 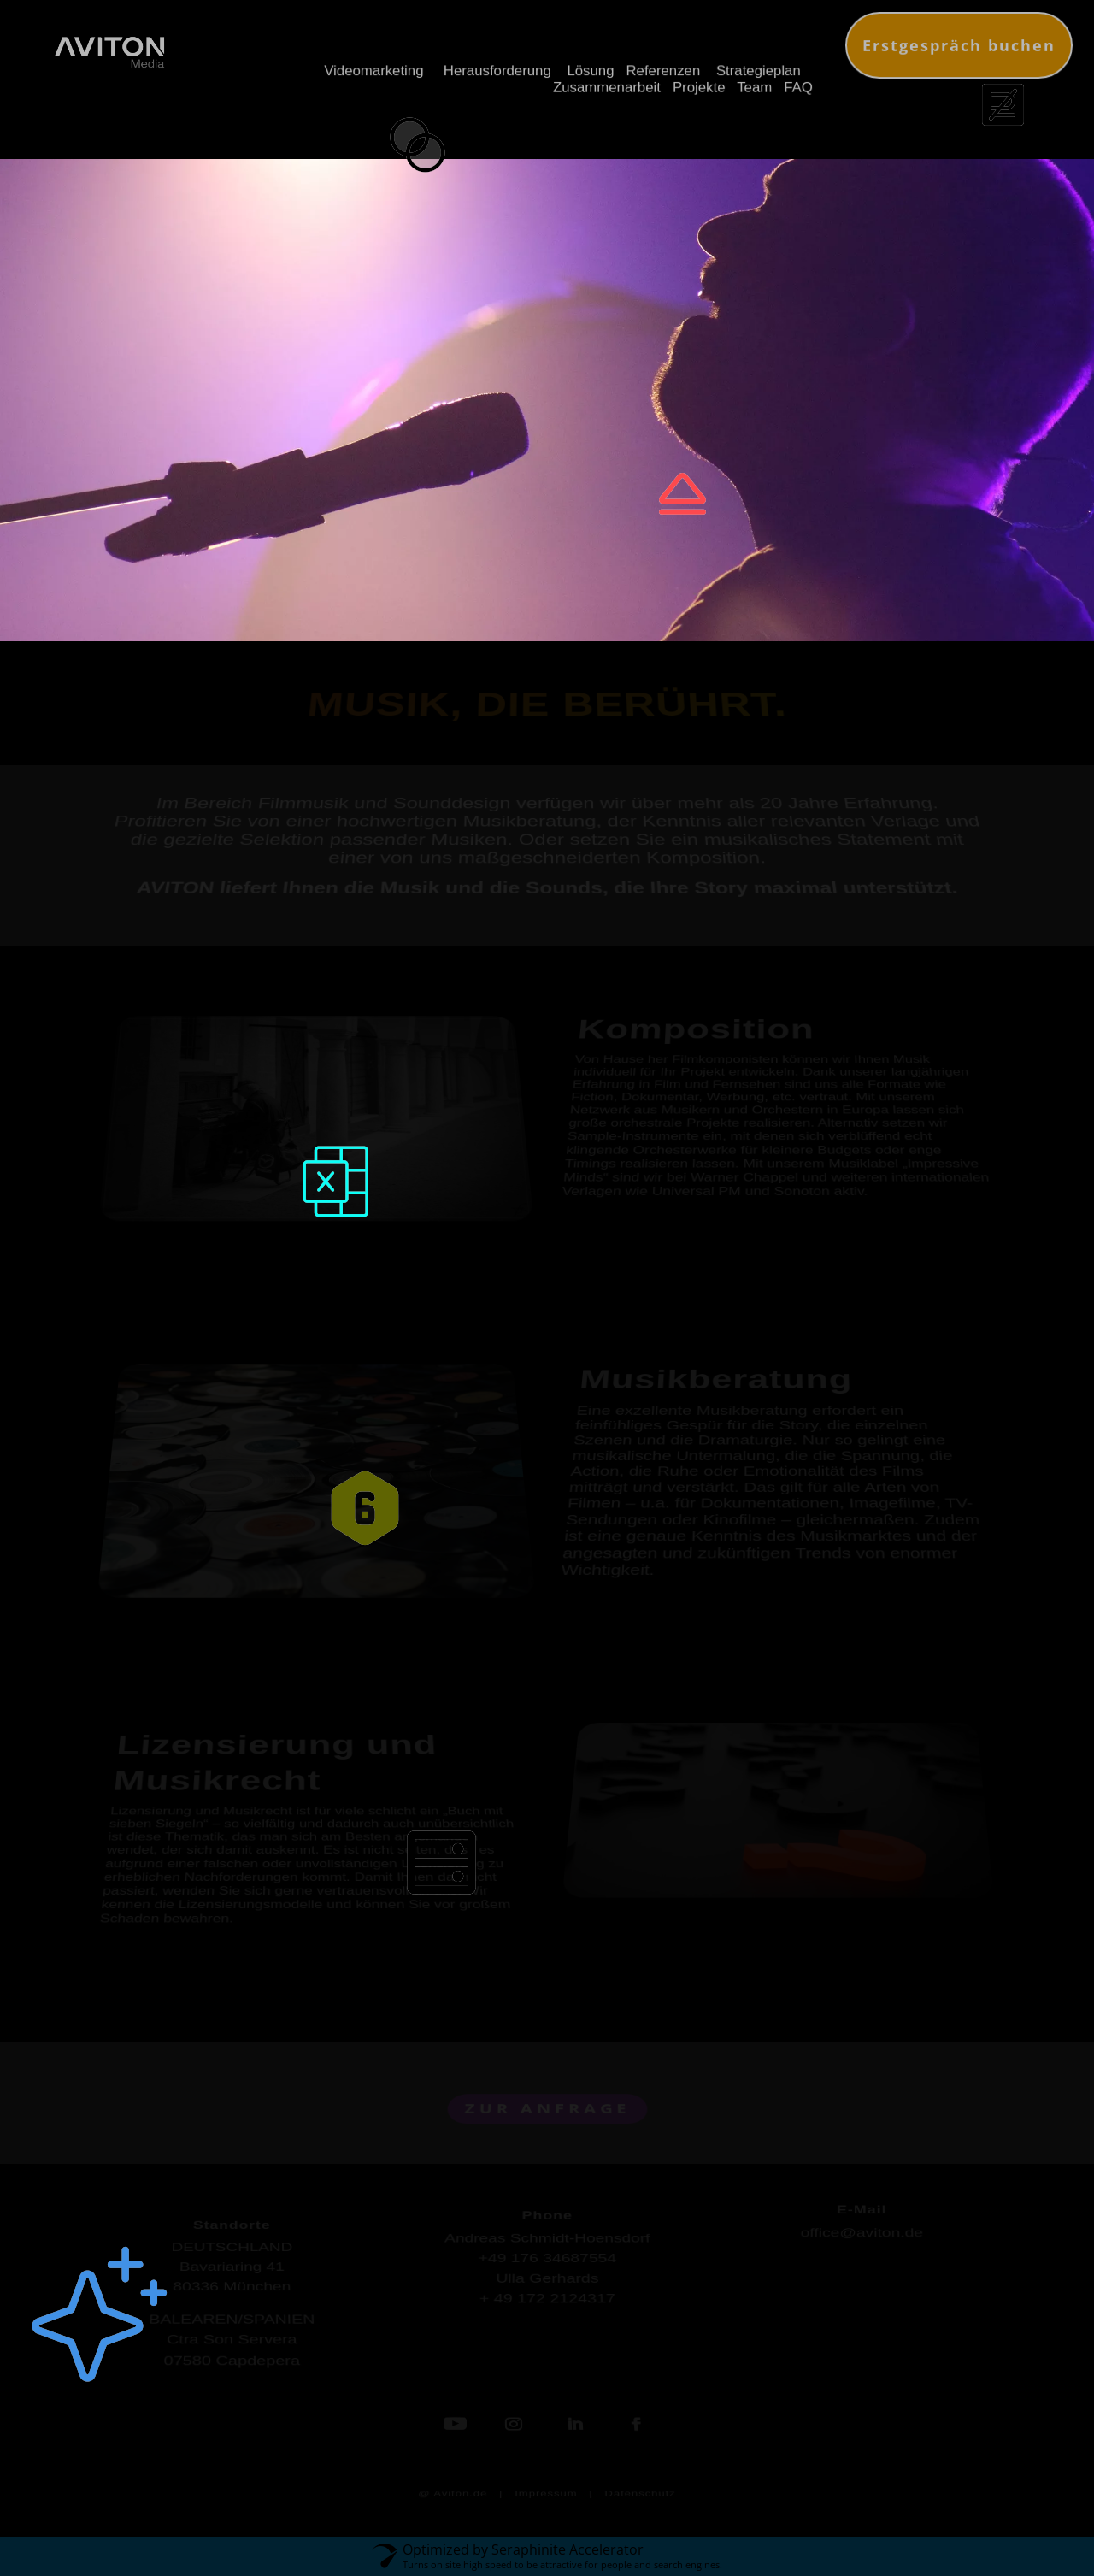 I want to click on open microsoft excel, so click(x=338, y=1182).